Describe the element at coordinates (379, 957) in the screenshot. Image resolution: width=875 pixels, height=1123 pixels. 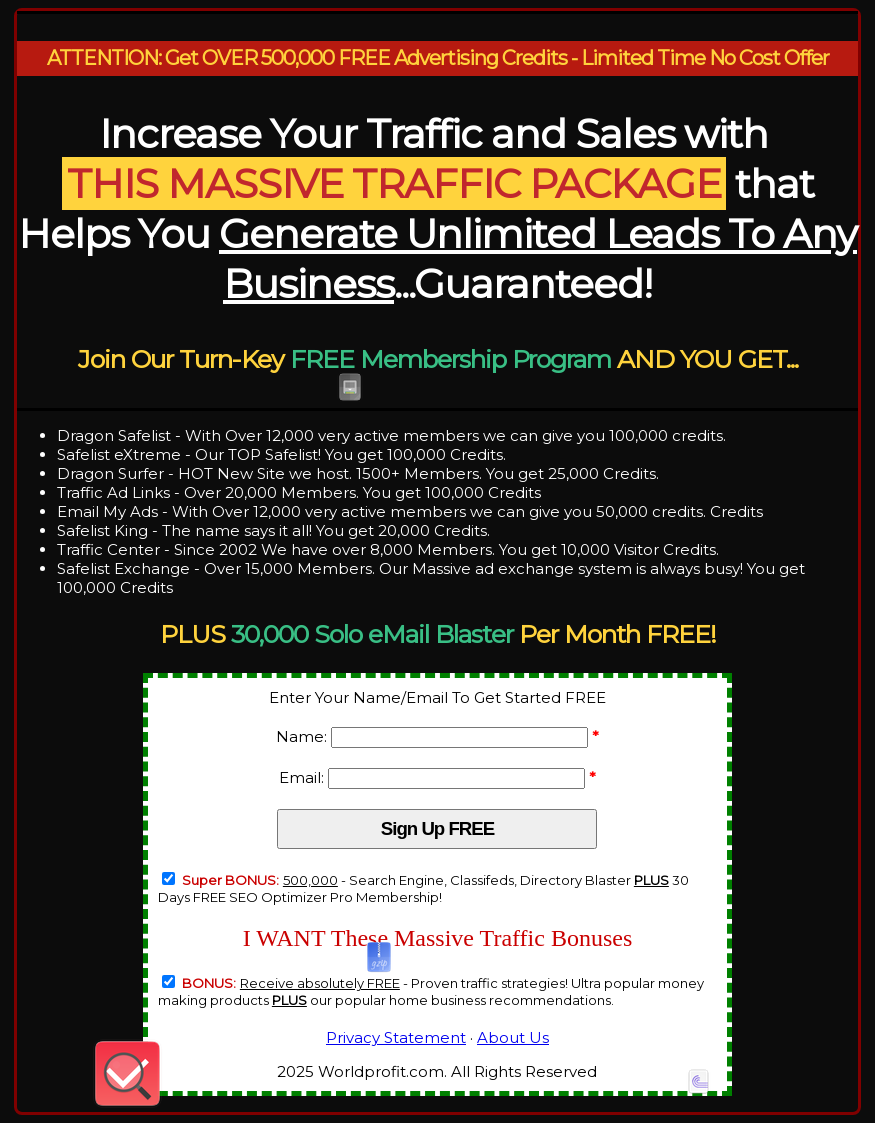
I see `a gzip compressed file` at that location.